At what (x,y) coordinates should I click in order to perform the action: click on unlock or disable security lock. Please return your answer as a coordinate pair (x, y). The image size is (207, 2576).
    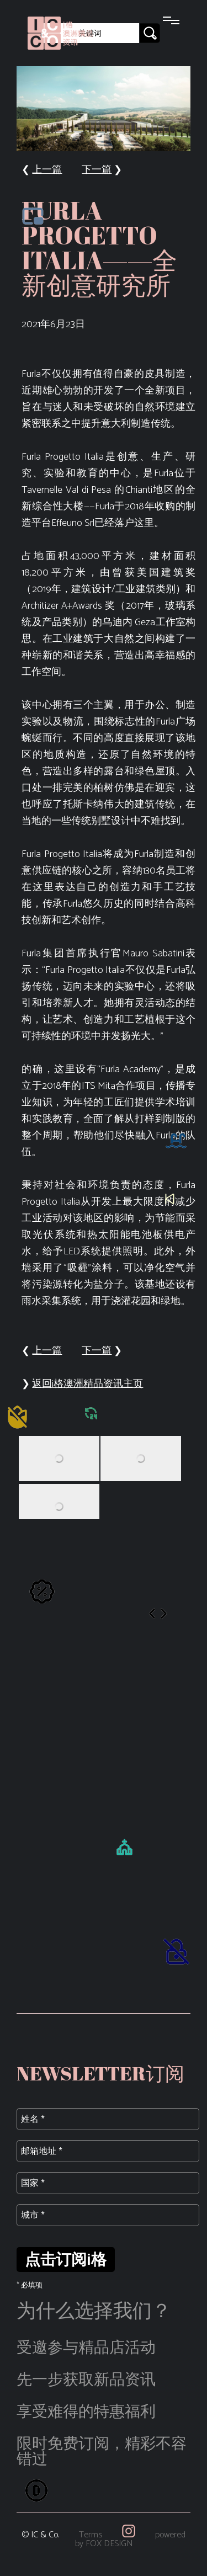
    Looking at the image, I should click on (176, 1951).